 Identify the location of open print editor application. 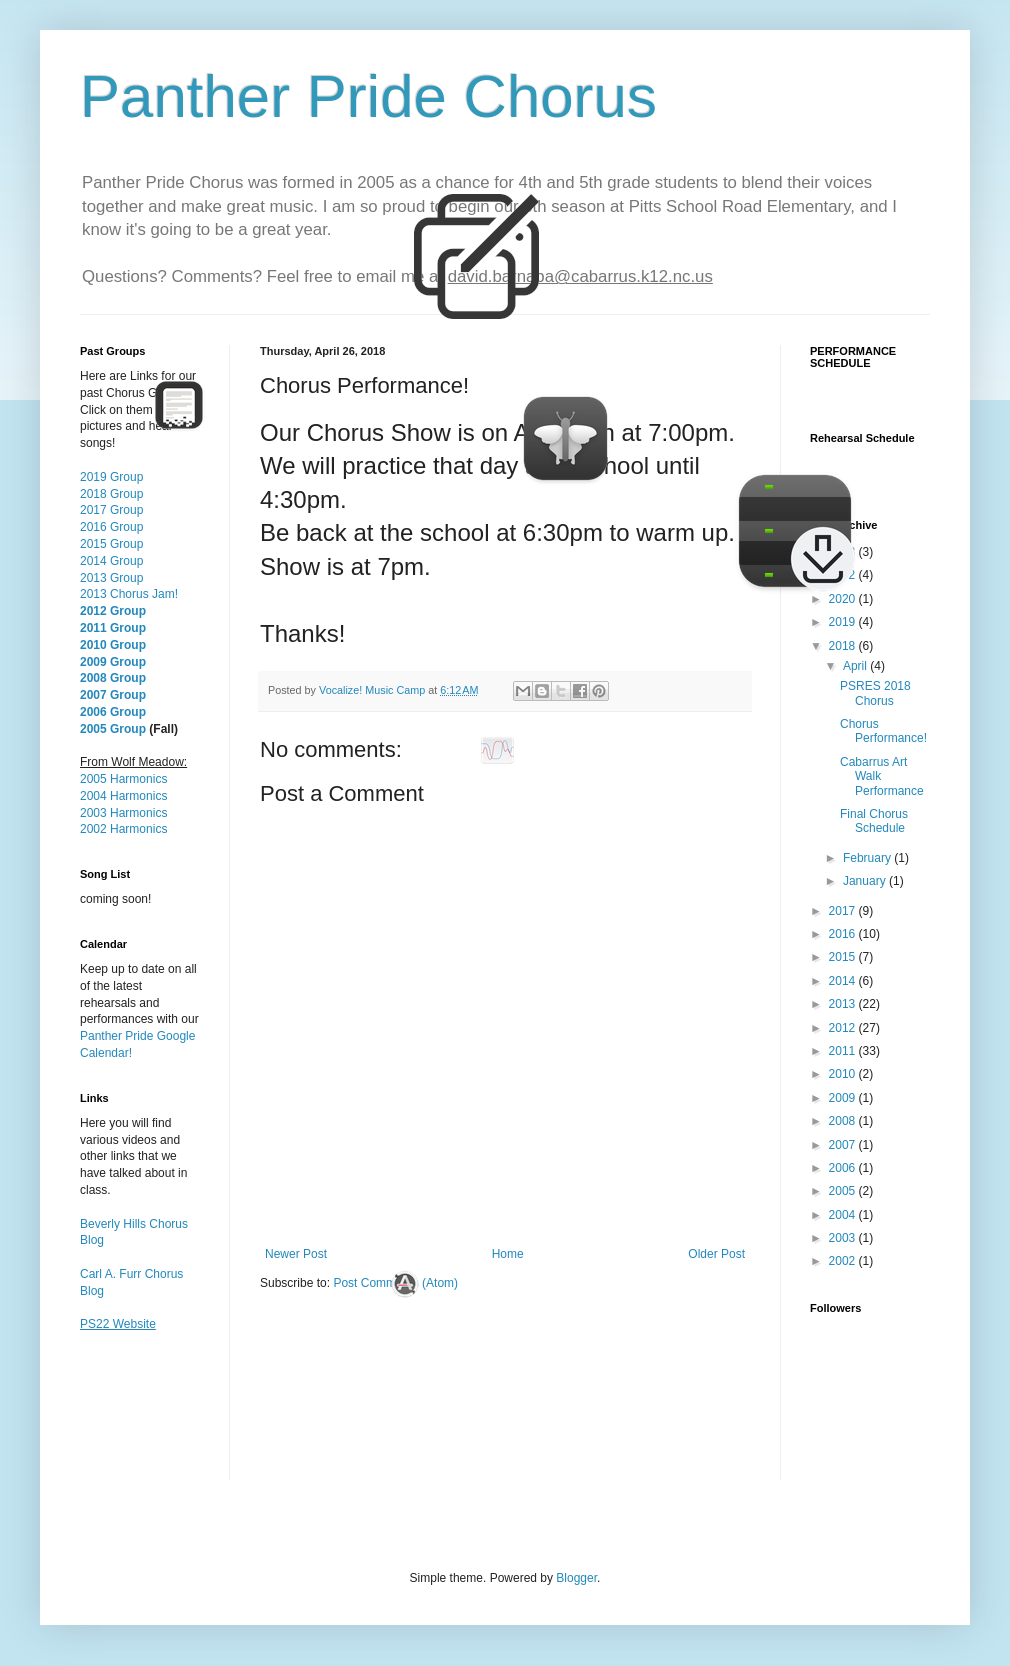
(476, 256).